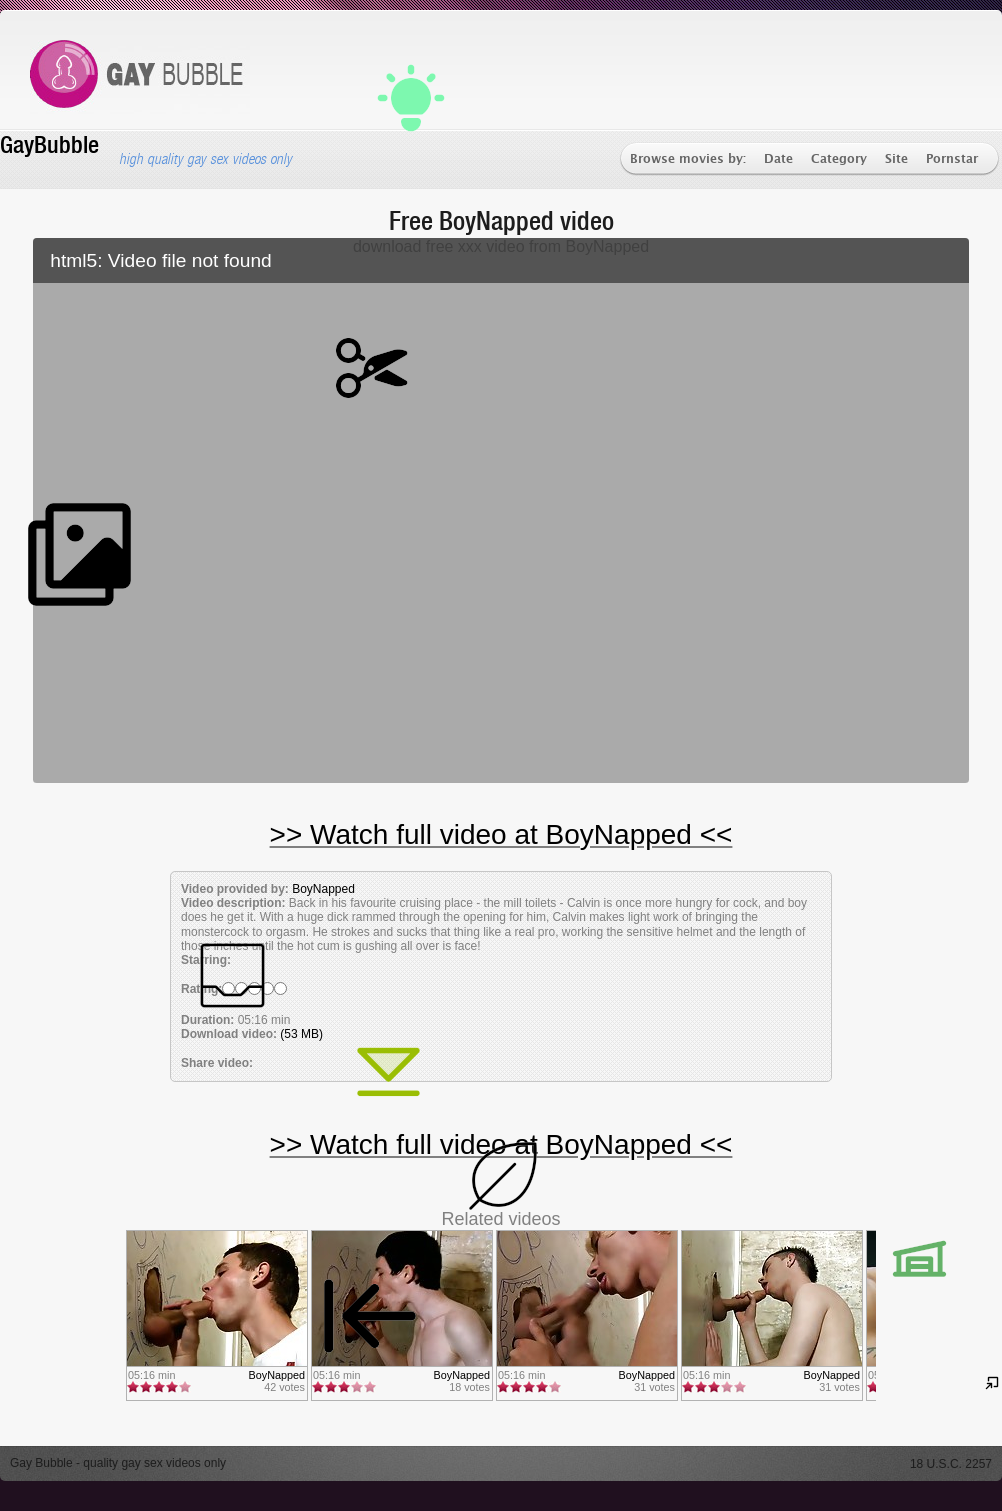 The width and height of the screenshot is (1002, 1511). I want to click on access warehouse or storage inventory, so click(919, 1260).